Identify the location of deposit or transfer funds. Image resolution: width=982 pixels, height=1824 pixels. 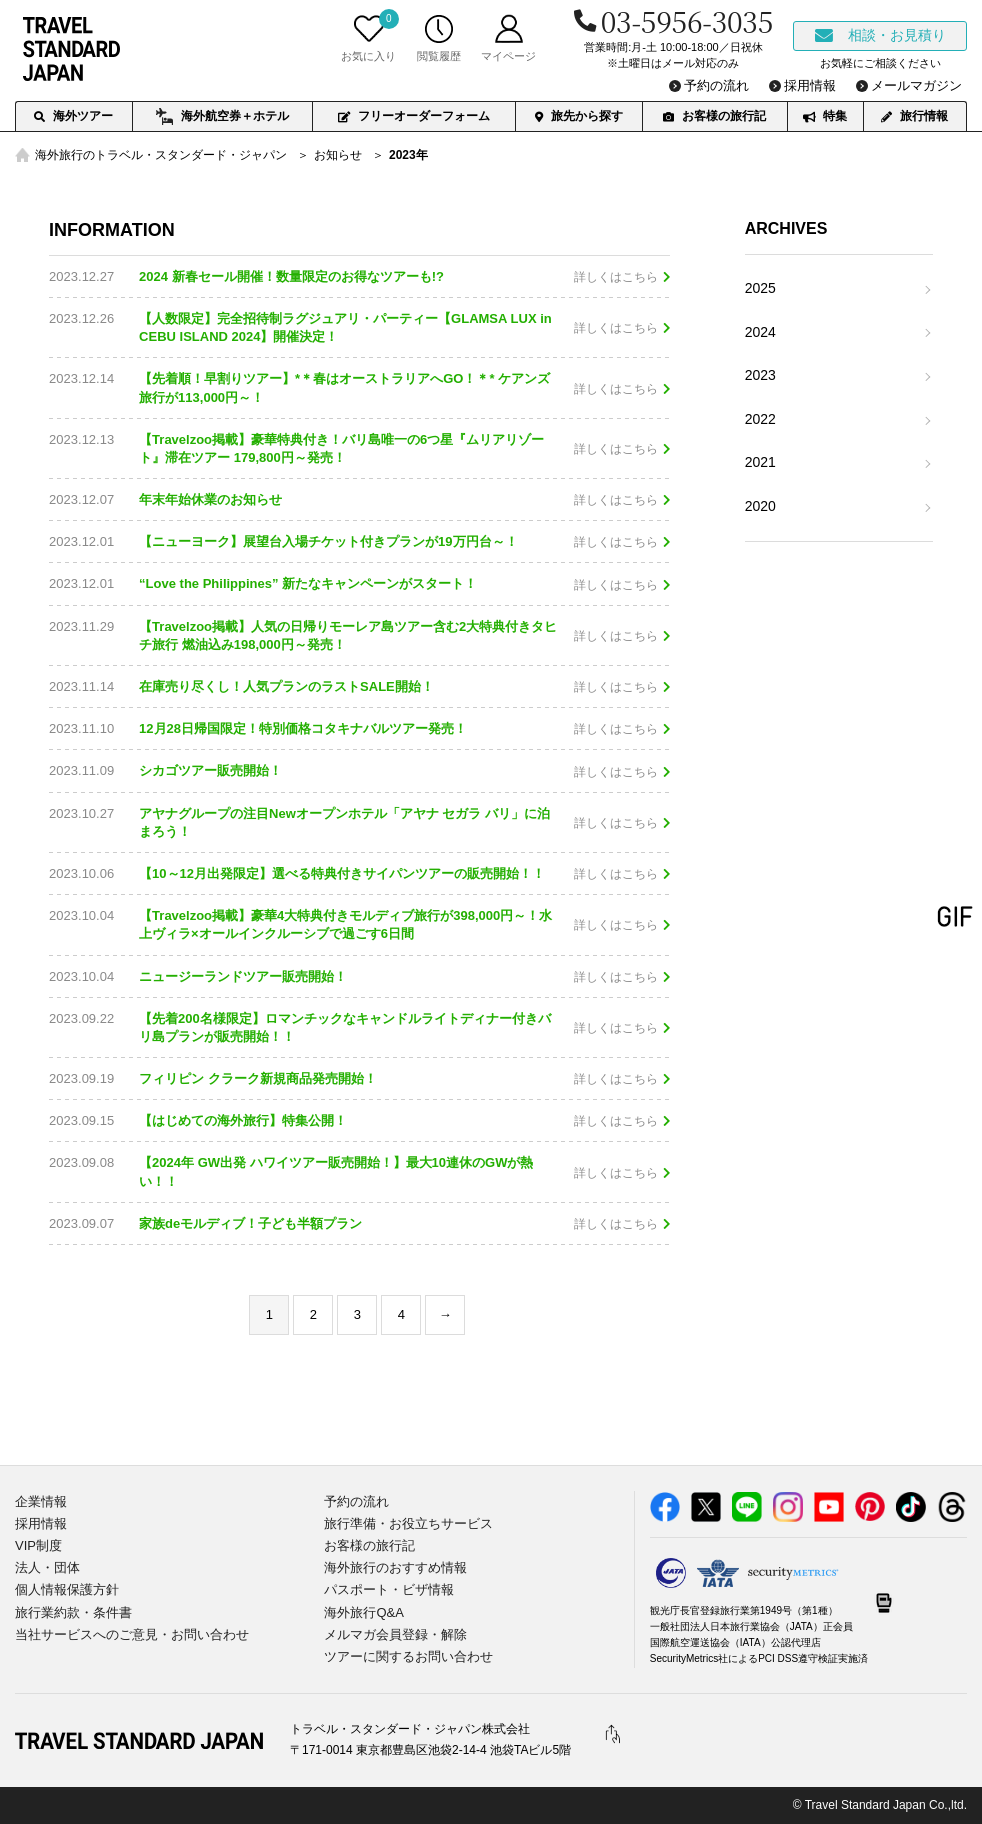
(612, 1734).